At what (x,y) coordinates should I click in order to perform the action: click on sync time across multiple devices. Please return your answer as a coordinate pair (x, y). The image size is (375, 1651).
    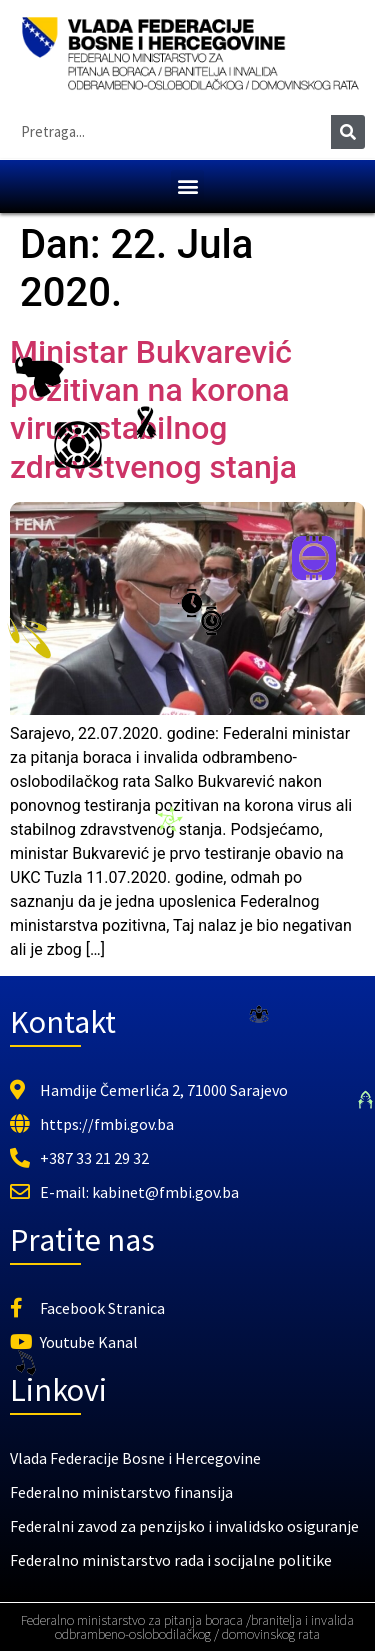
    Looking at the image, I should click on (201, 612).